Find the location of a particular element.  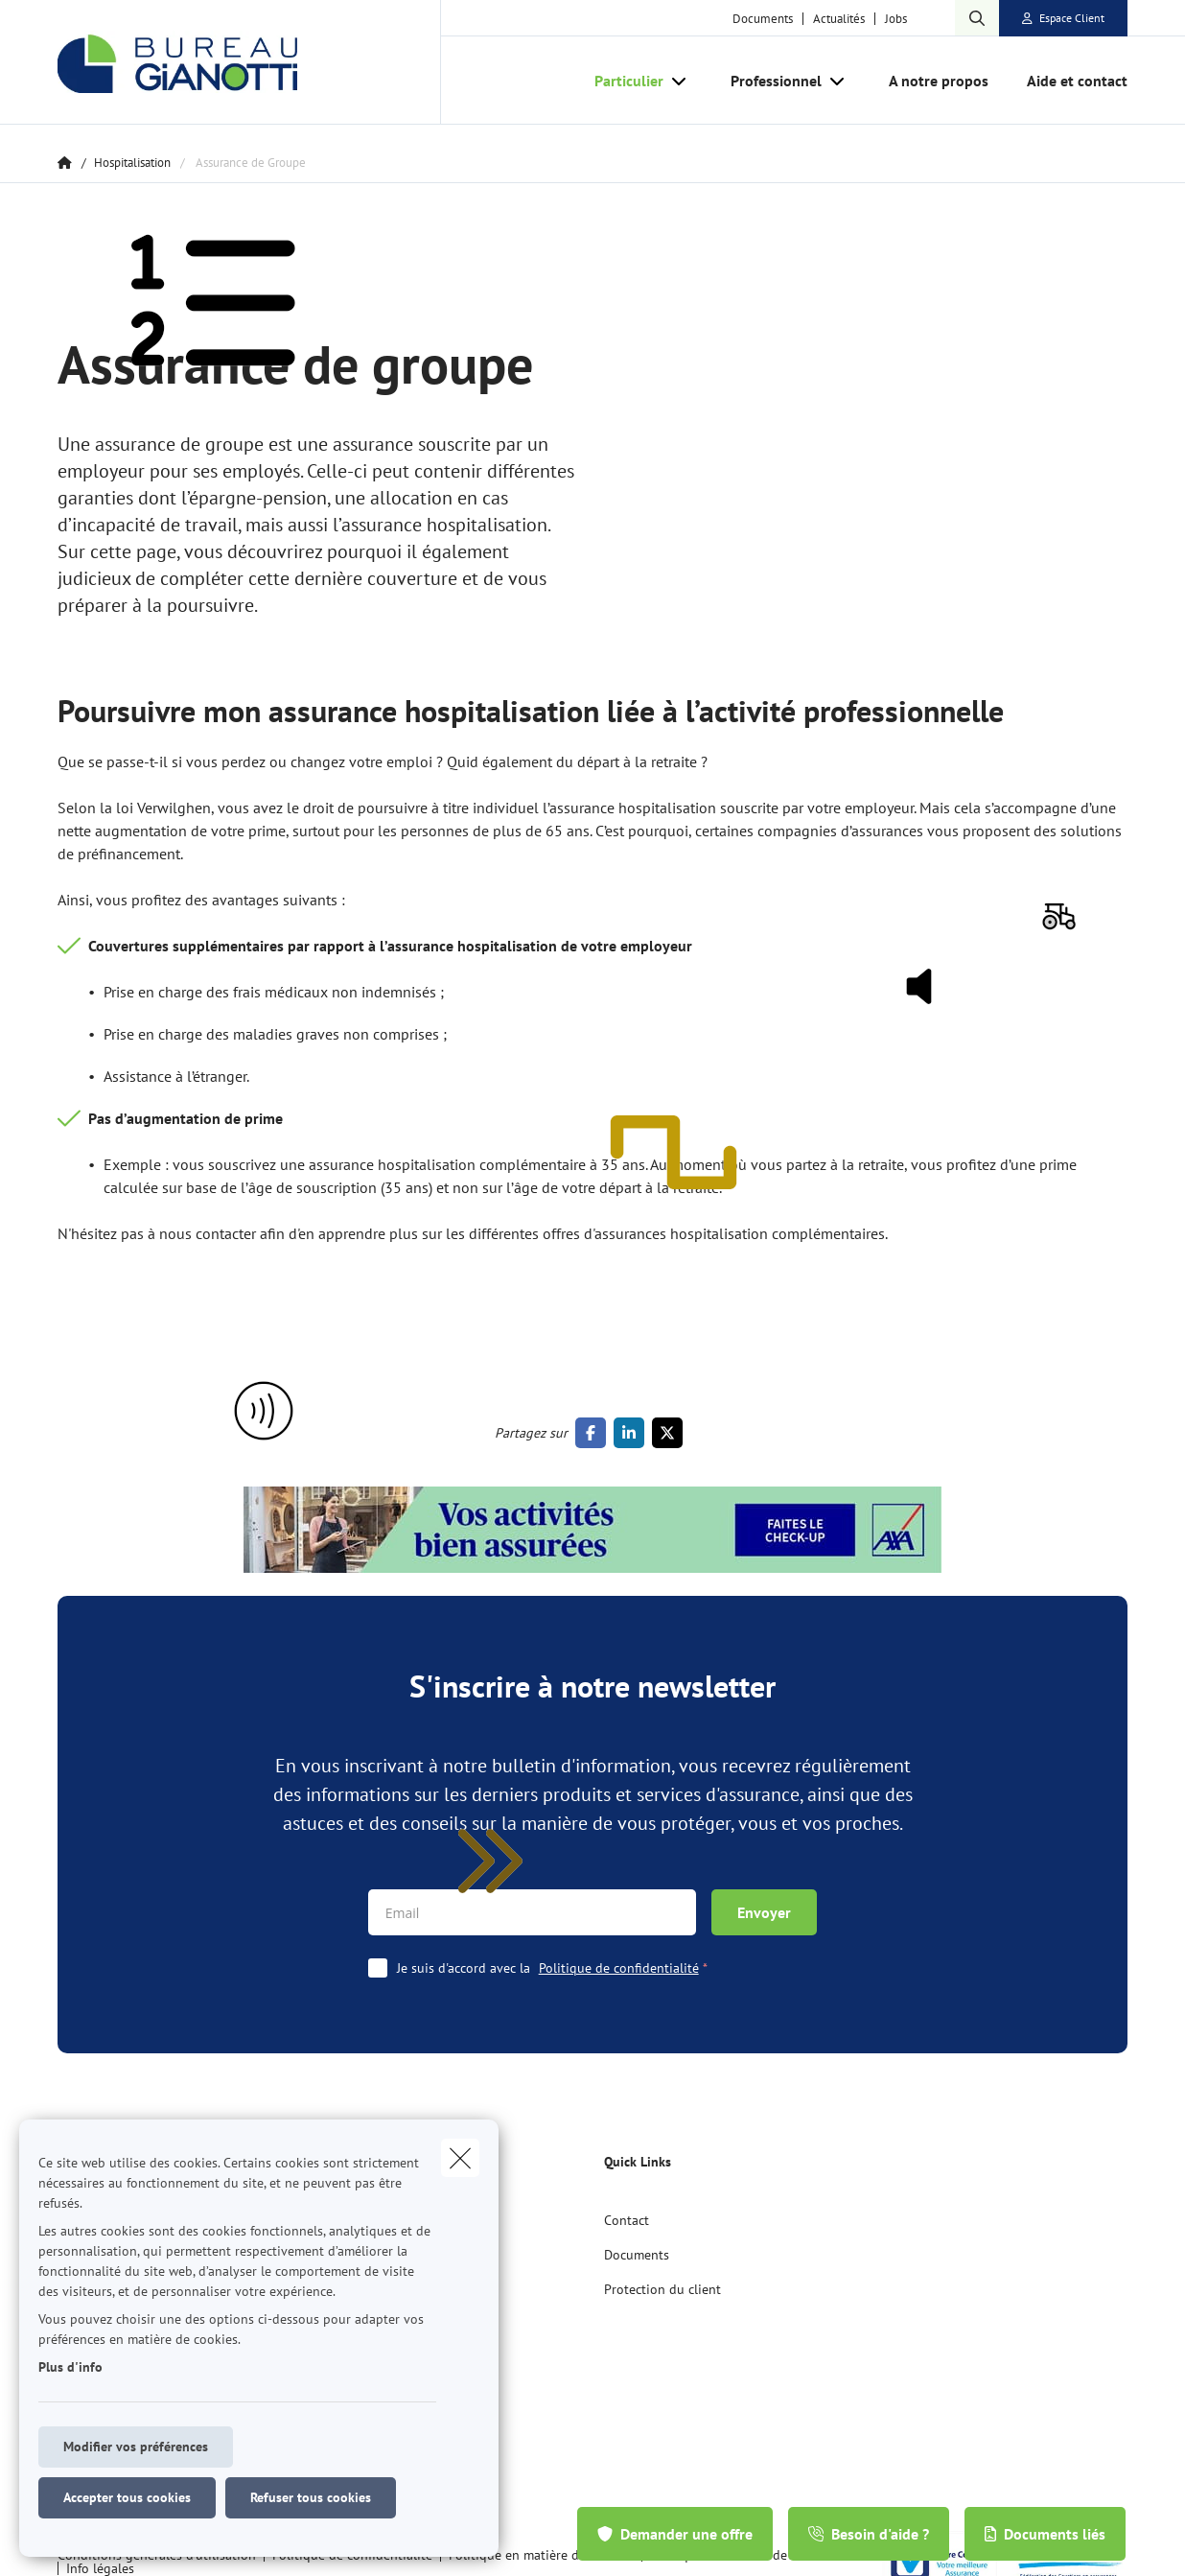

create a numbered list is located at coordinates (219, 300).